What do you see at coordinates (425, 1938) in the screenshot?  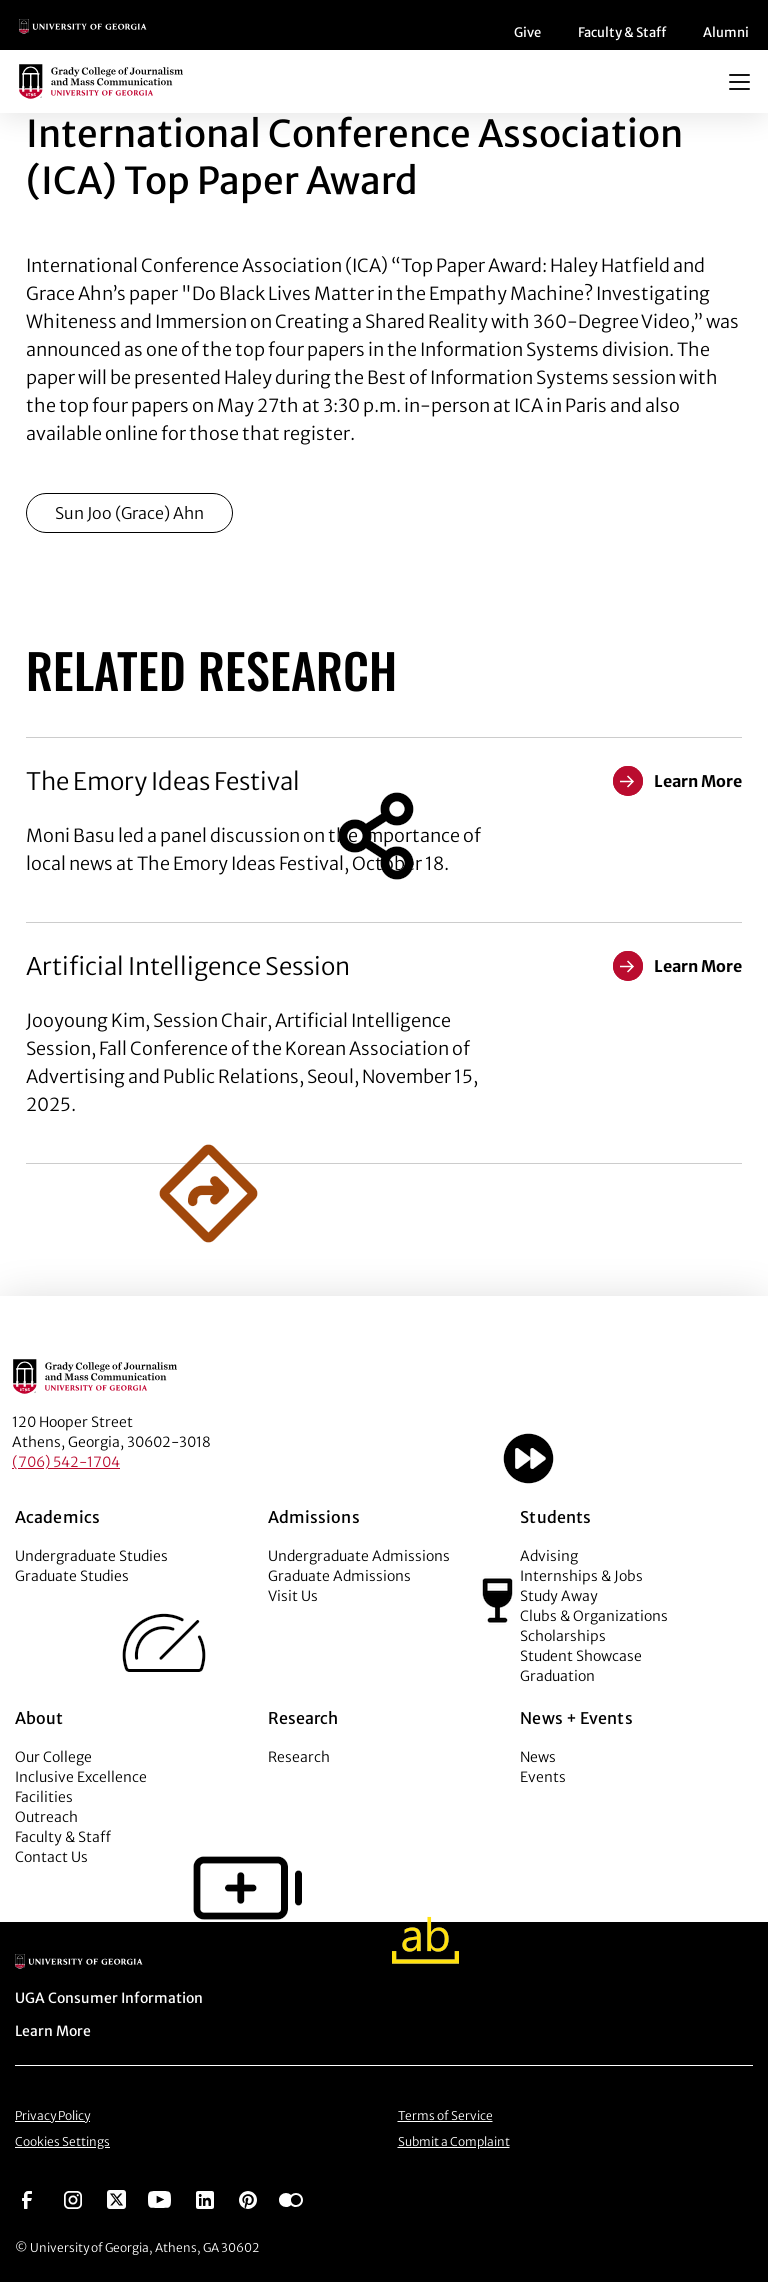 I see `toggle whole word search matching` at bounding box center [425, 1938].